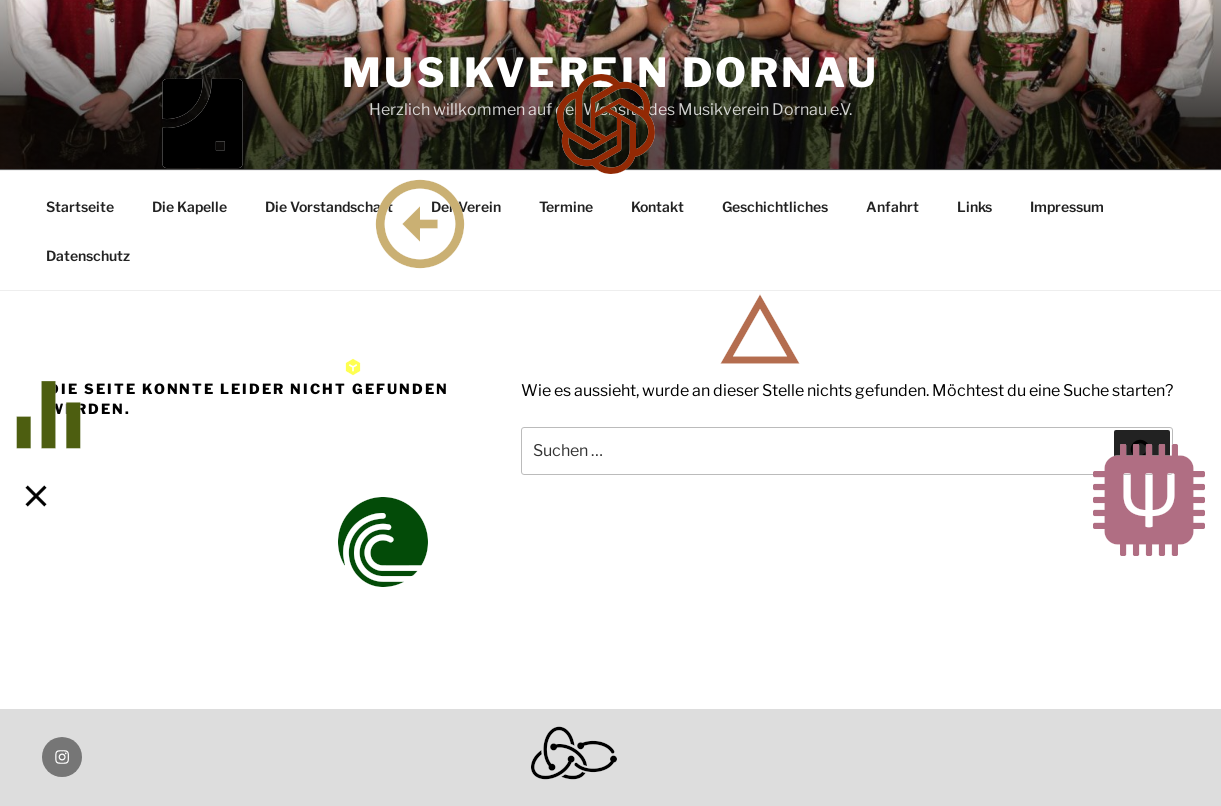 This screenshot has height=806, width=1221. I want to click on redux-saga library logo, so click(574, 753).